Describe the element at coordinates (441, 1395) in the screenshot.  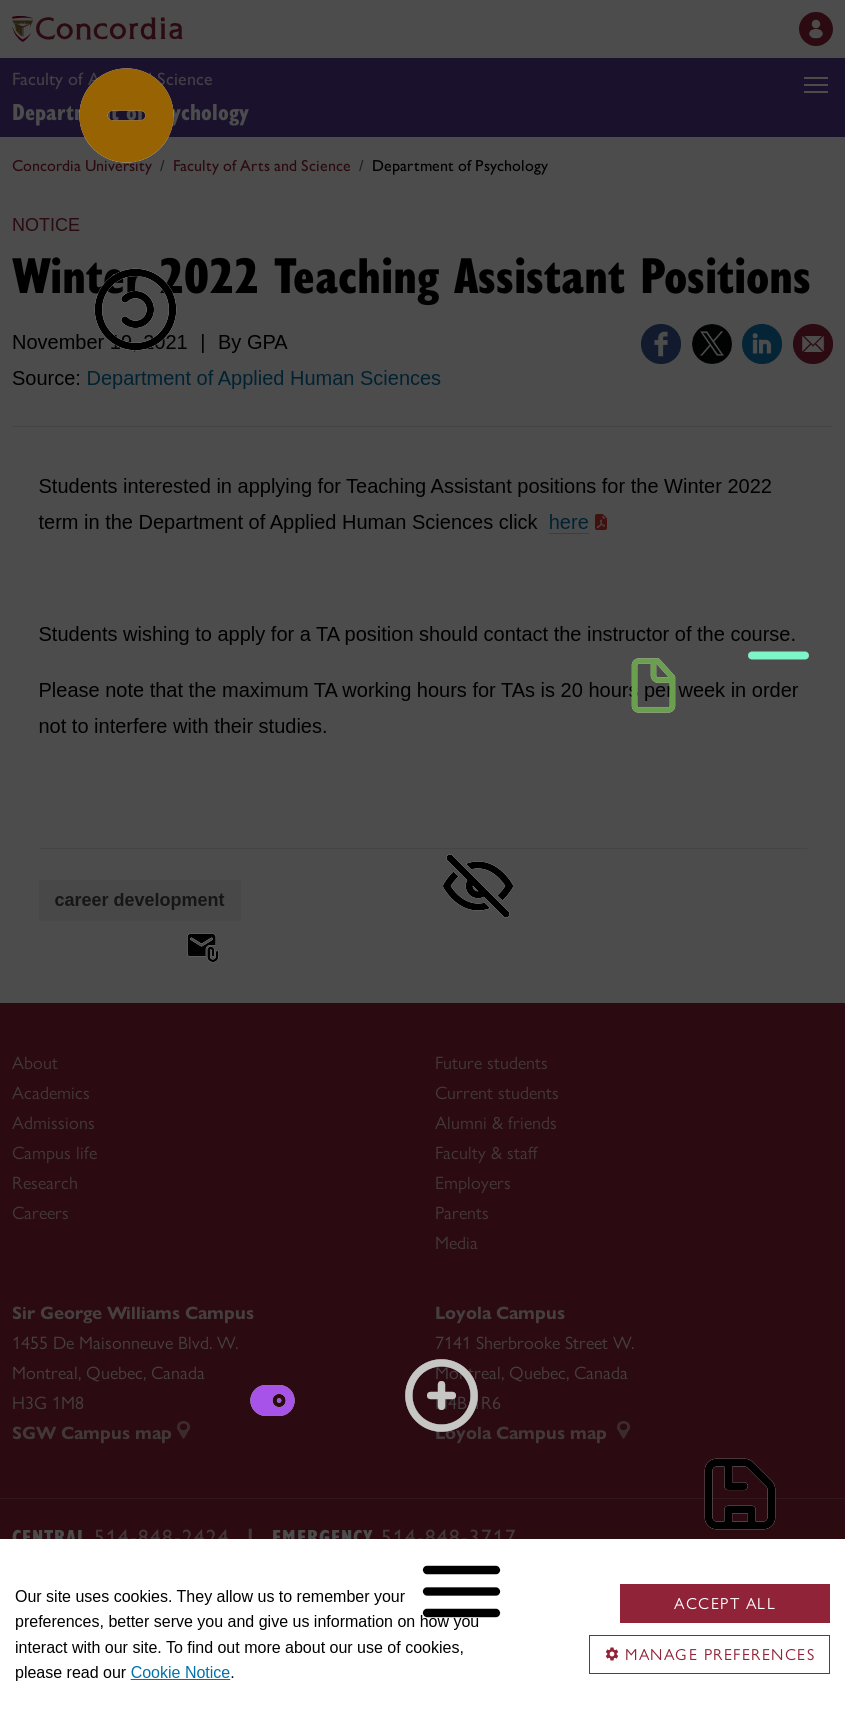
I see `add a new item` at that location.